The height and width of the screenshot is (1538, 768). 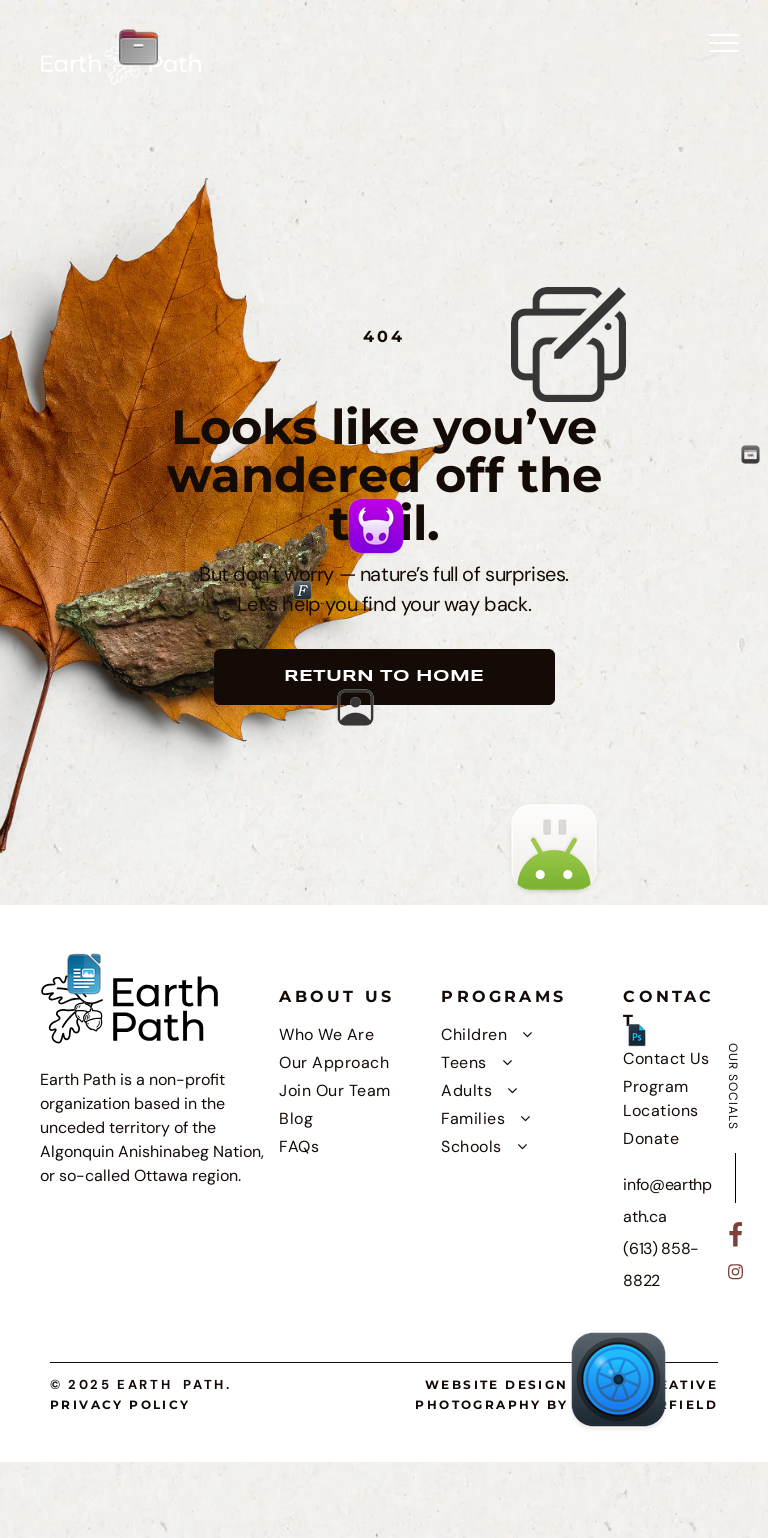 I want to click on open LibreOffice Writer application, so click(x=84, y=974).